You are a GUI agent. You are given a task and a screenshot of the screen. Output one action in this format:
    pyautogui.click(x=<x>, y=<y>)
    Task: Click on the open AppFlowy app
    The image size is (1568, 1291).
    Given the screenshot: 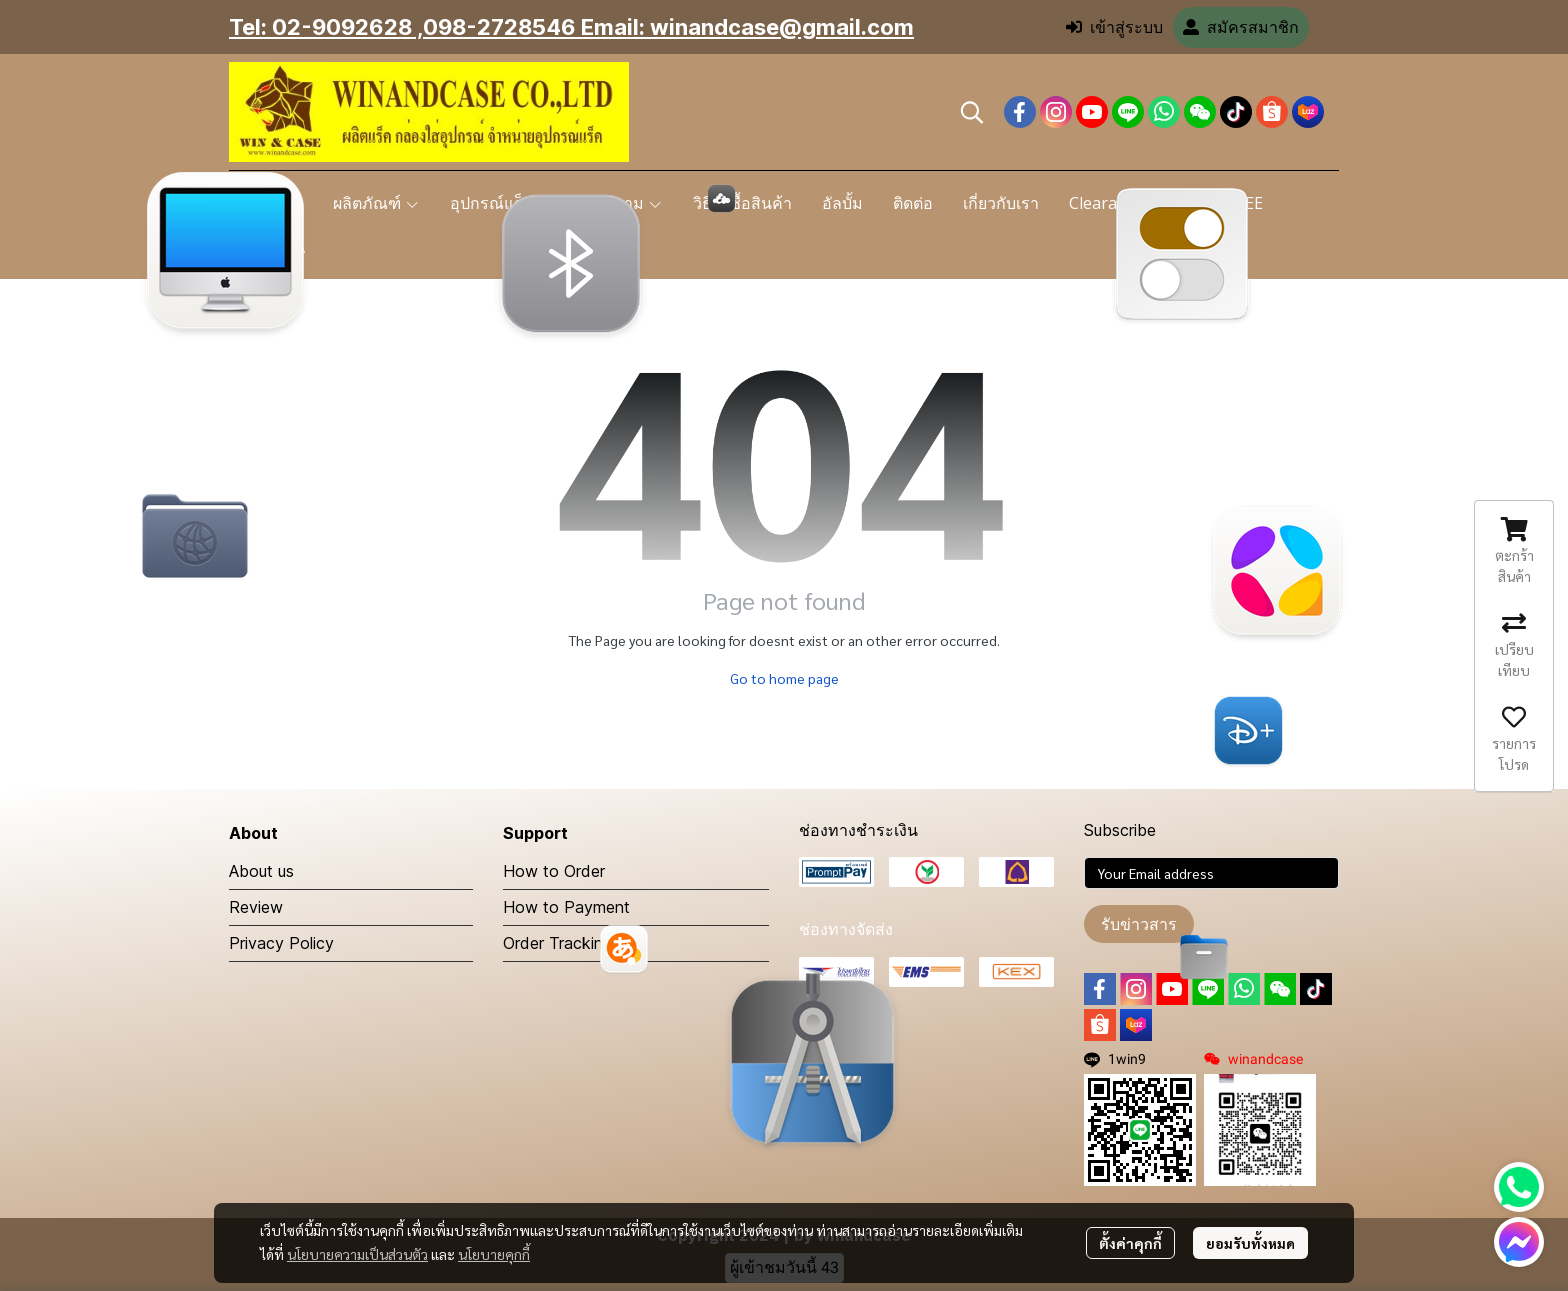 What is the action you would take?
    pyautogui.click(x=1277, y=571)
    